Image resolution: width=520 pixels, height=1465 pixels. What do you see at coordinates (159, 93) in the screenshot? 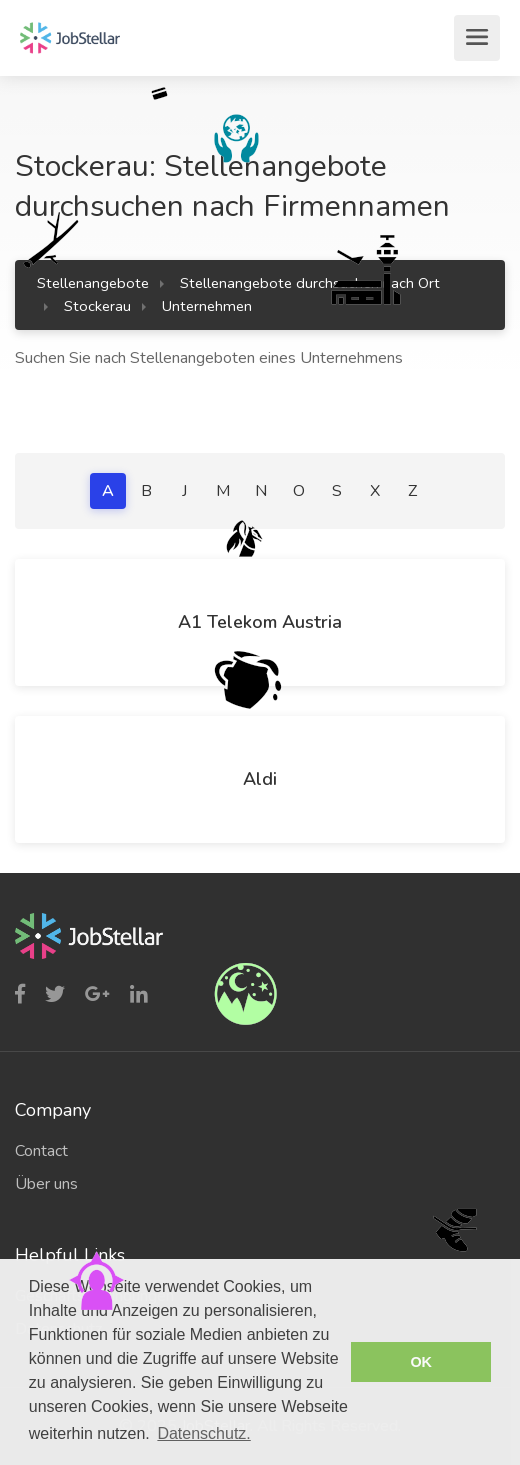
I see `swipe or tap your card to pay` at bounding box center [159, 93].